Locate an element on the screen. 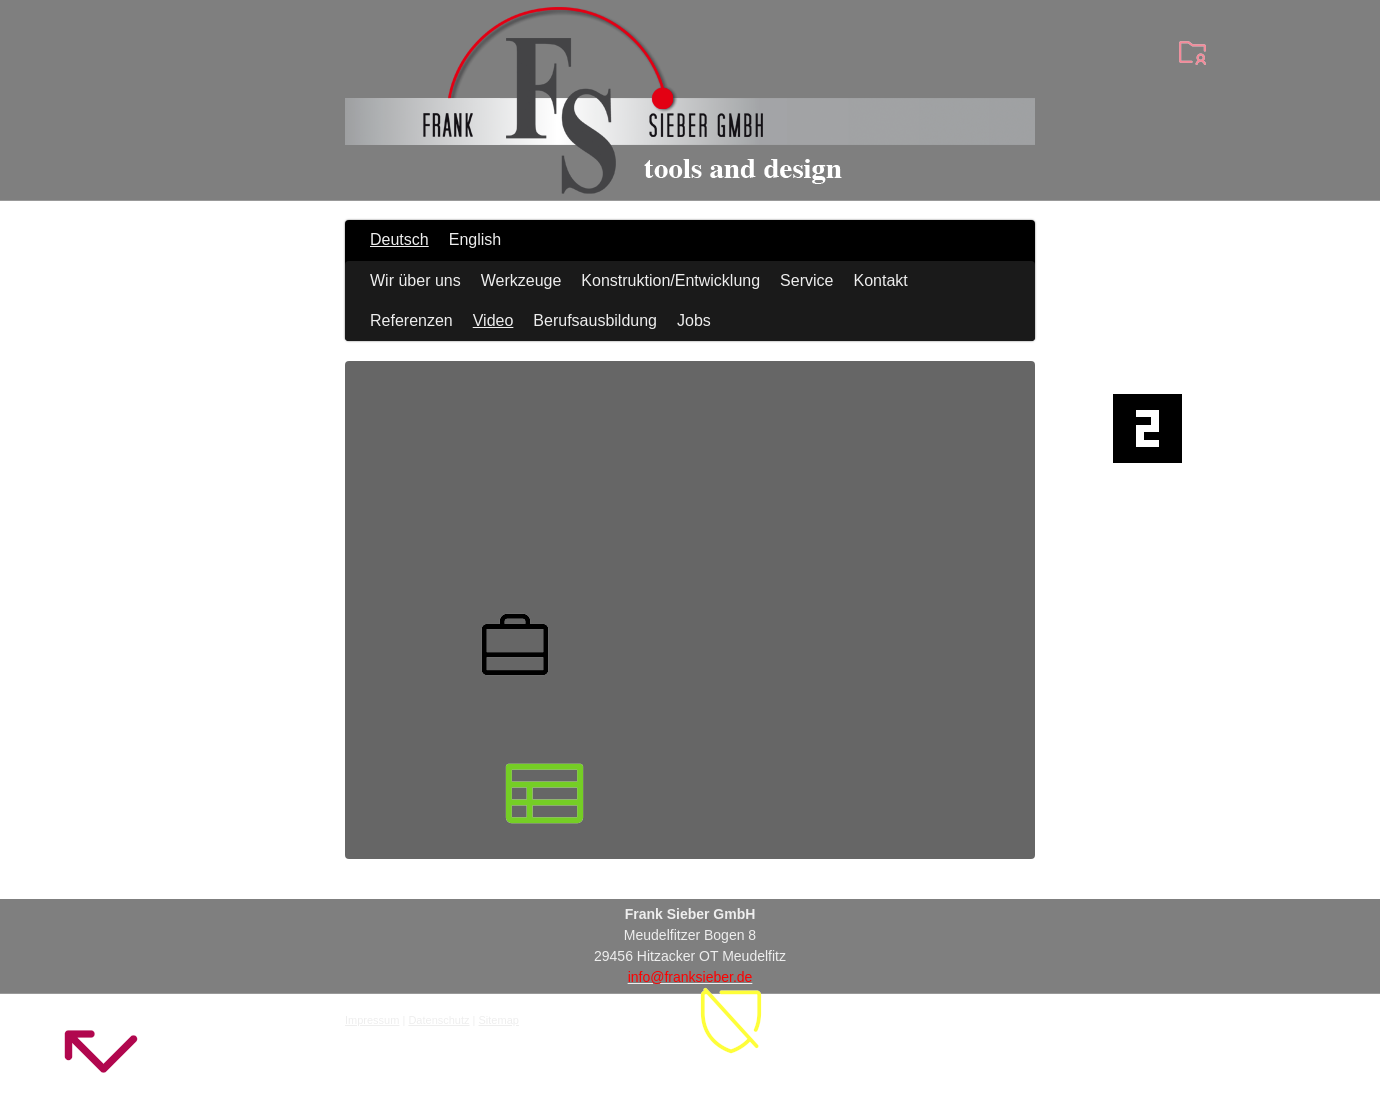 This screenshot has height=1099, width=1380. indicates disabled or inactive protection is located at coordinates (731, 1018).